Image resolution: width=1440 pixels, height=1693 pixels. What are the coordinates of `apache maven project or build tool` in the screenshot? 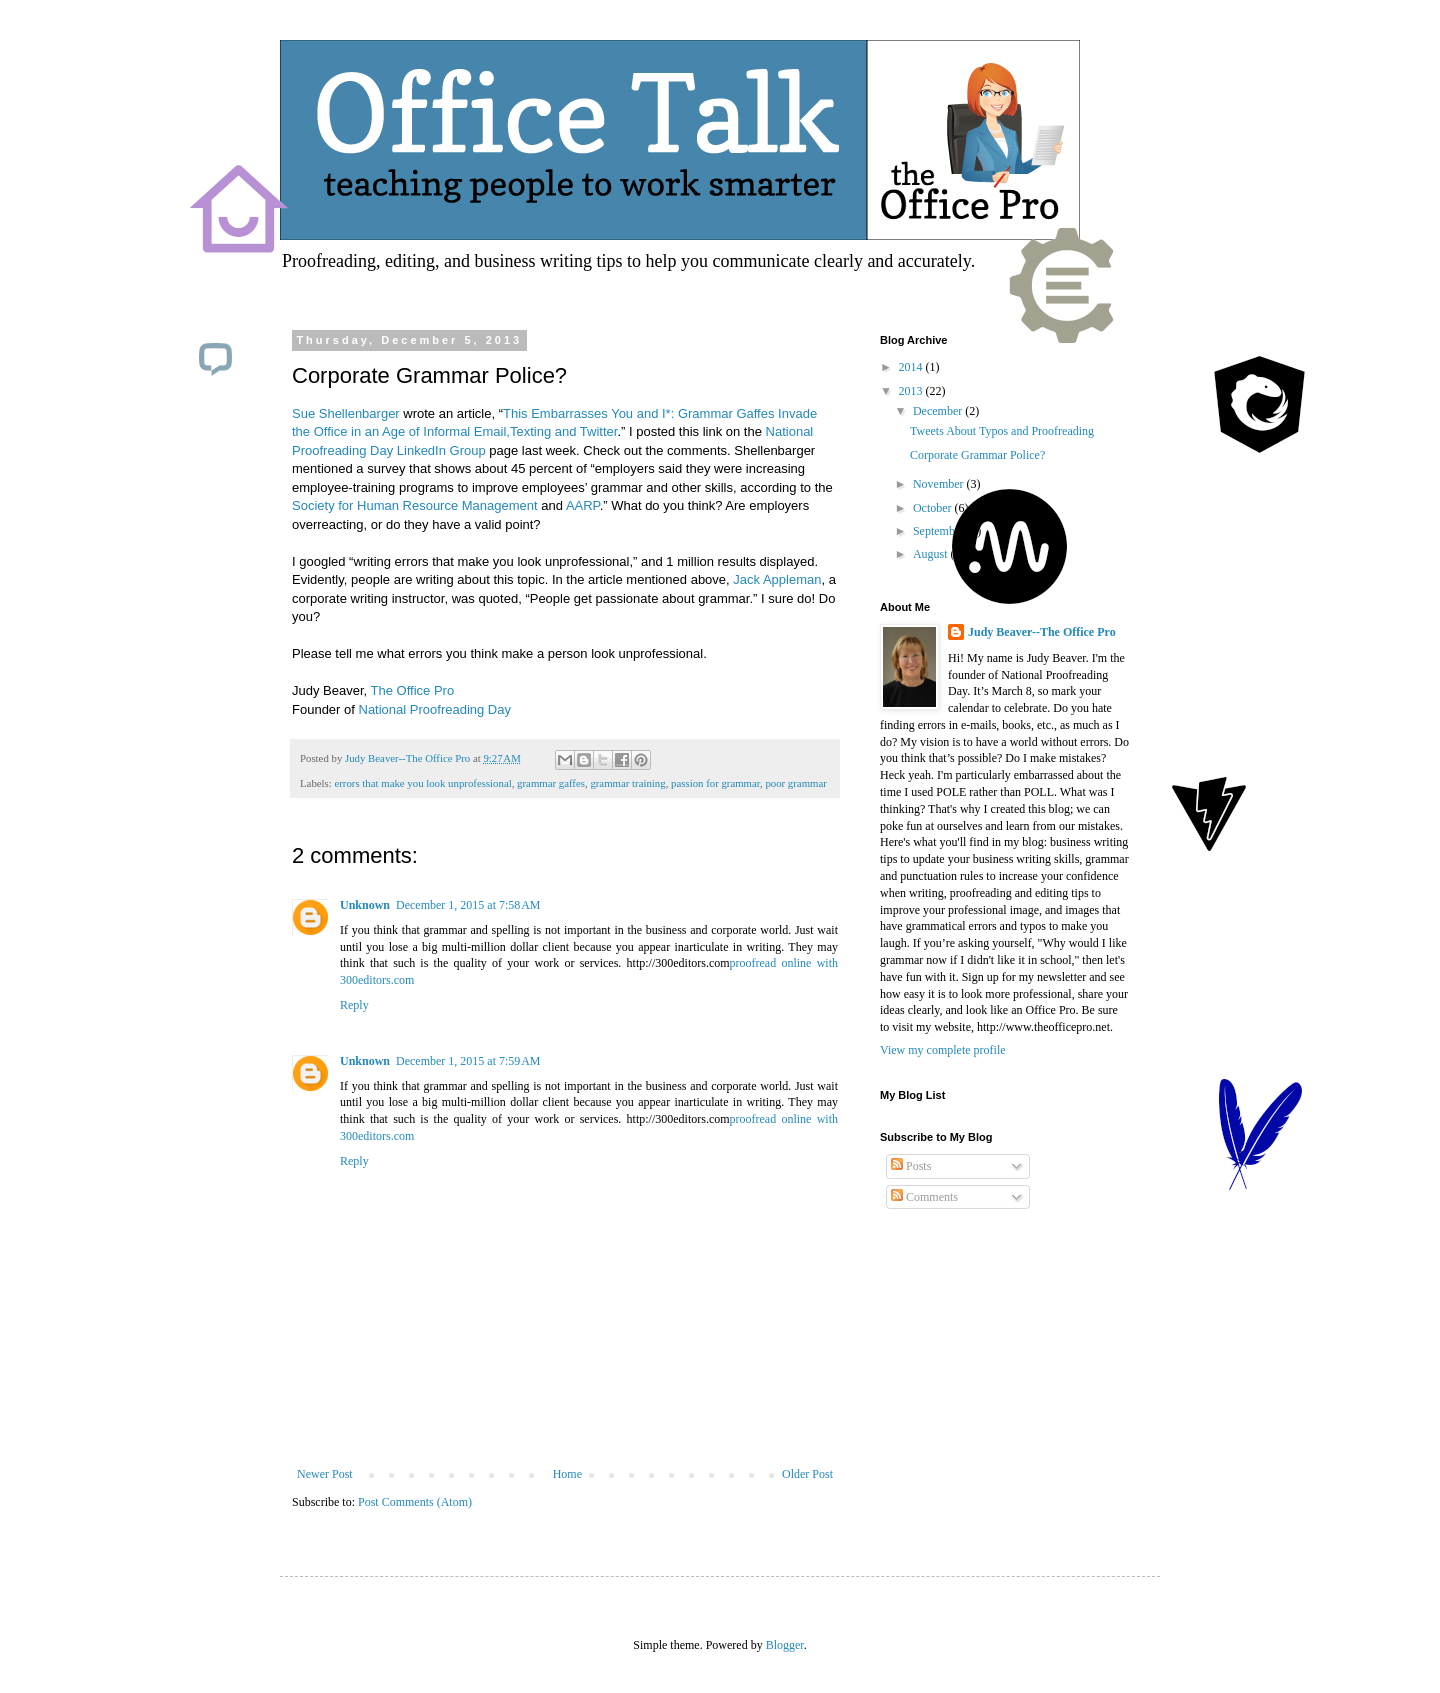 It's located at (1260, 1134).